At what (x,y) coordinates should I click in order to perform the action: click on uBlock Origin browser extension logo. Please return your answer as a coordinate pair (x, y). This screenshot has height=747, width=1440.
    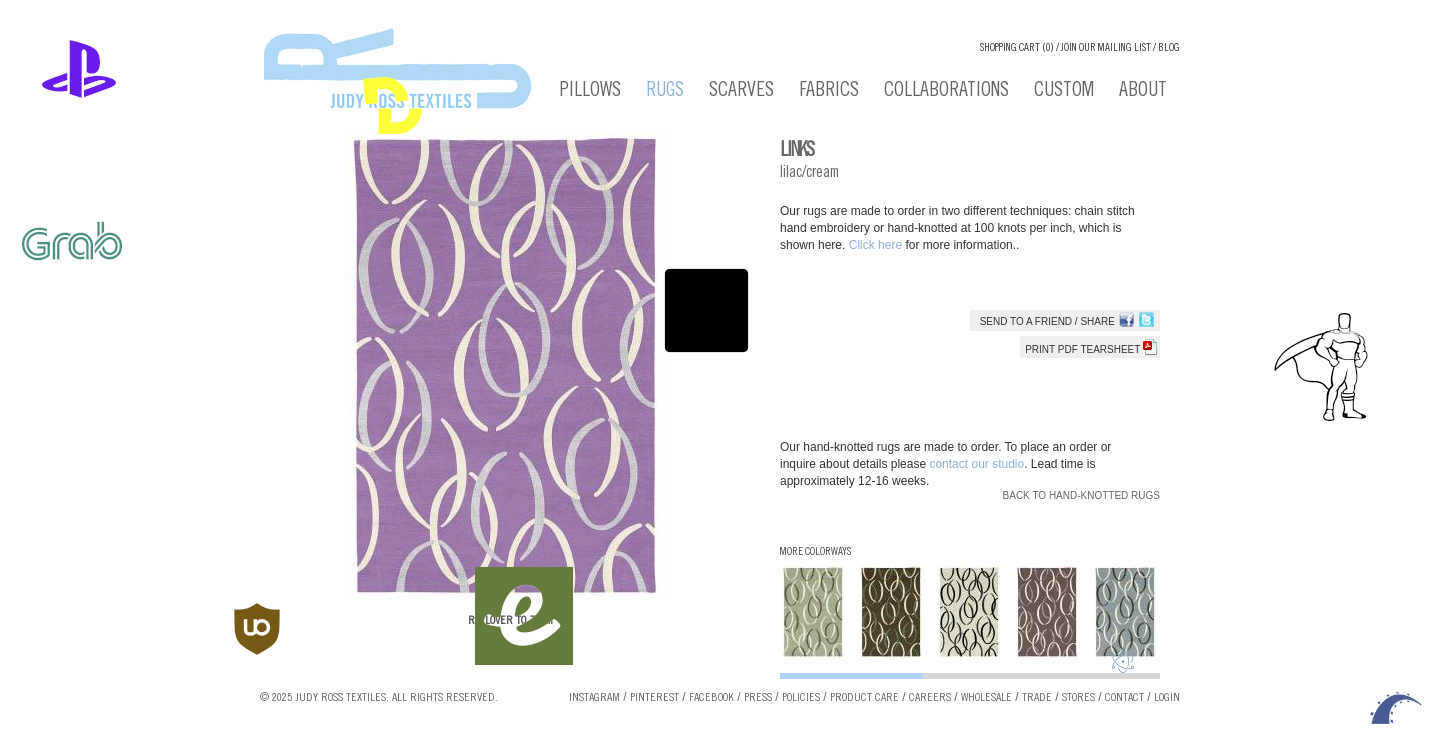
    Looking at the image, I should click on (257, 629).